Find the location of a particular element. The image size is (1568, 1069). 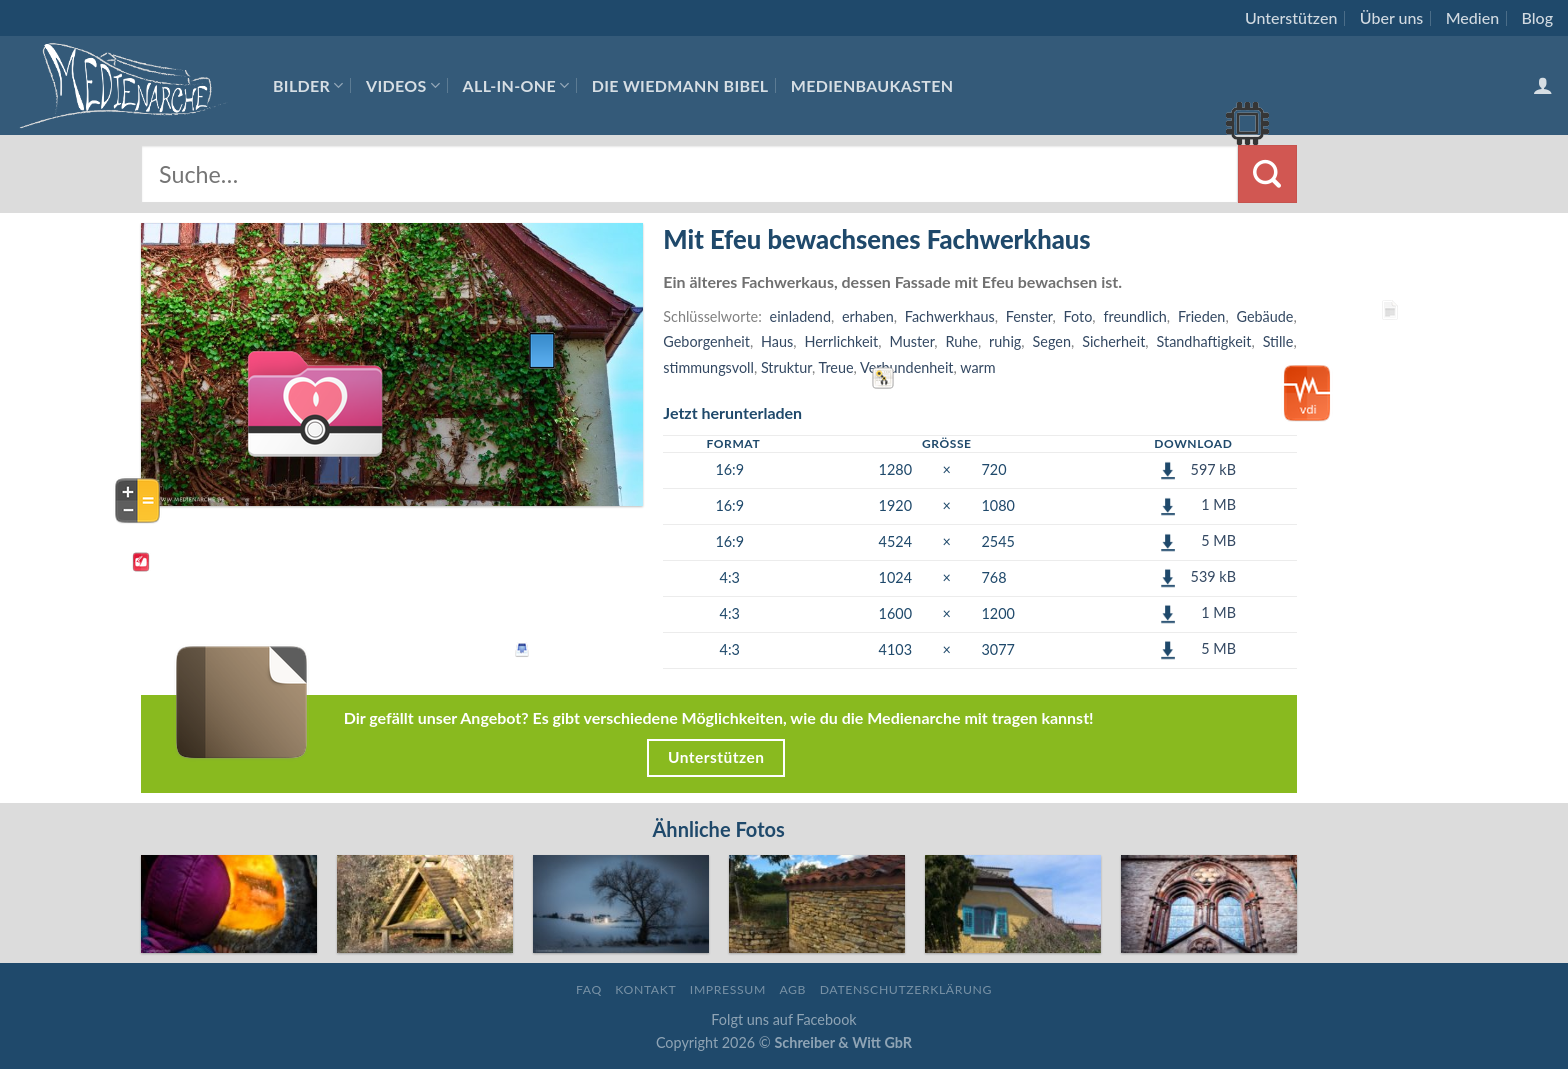

open a text document is located at coordinates (1390, 310).